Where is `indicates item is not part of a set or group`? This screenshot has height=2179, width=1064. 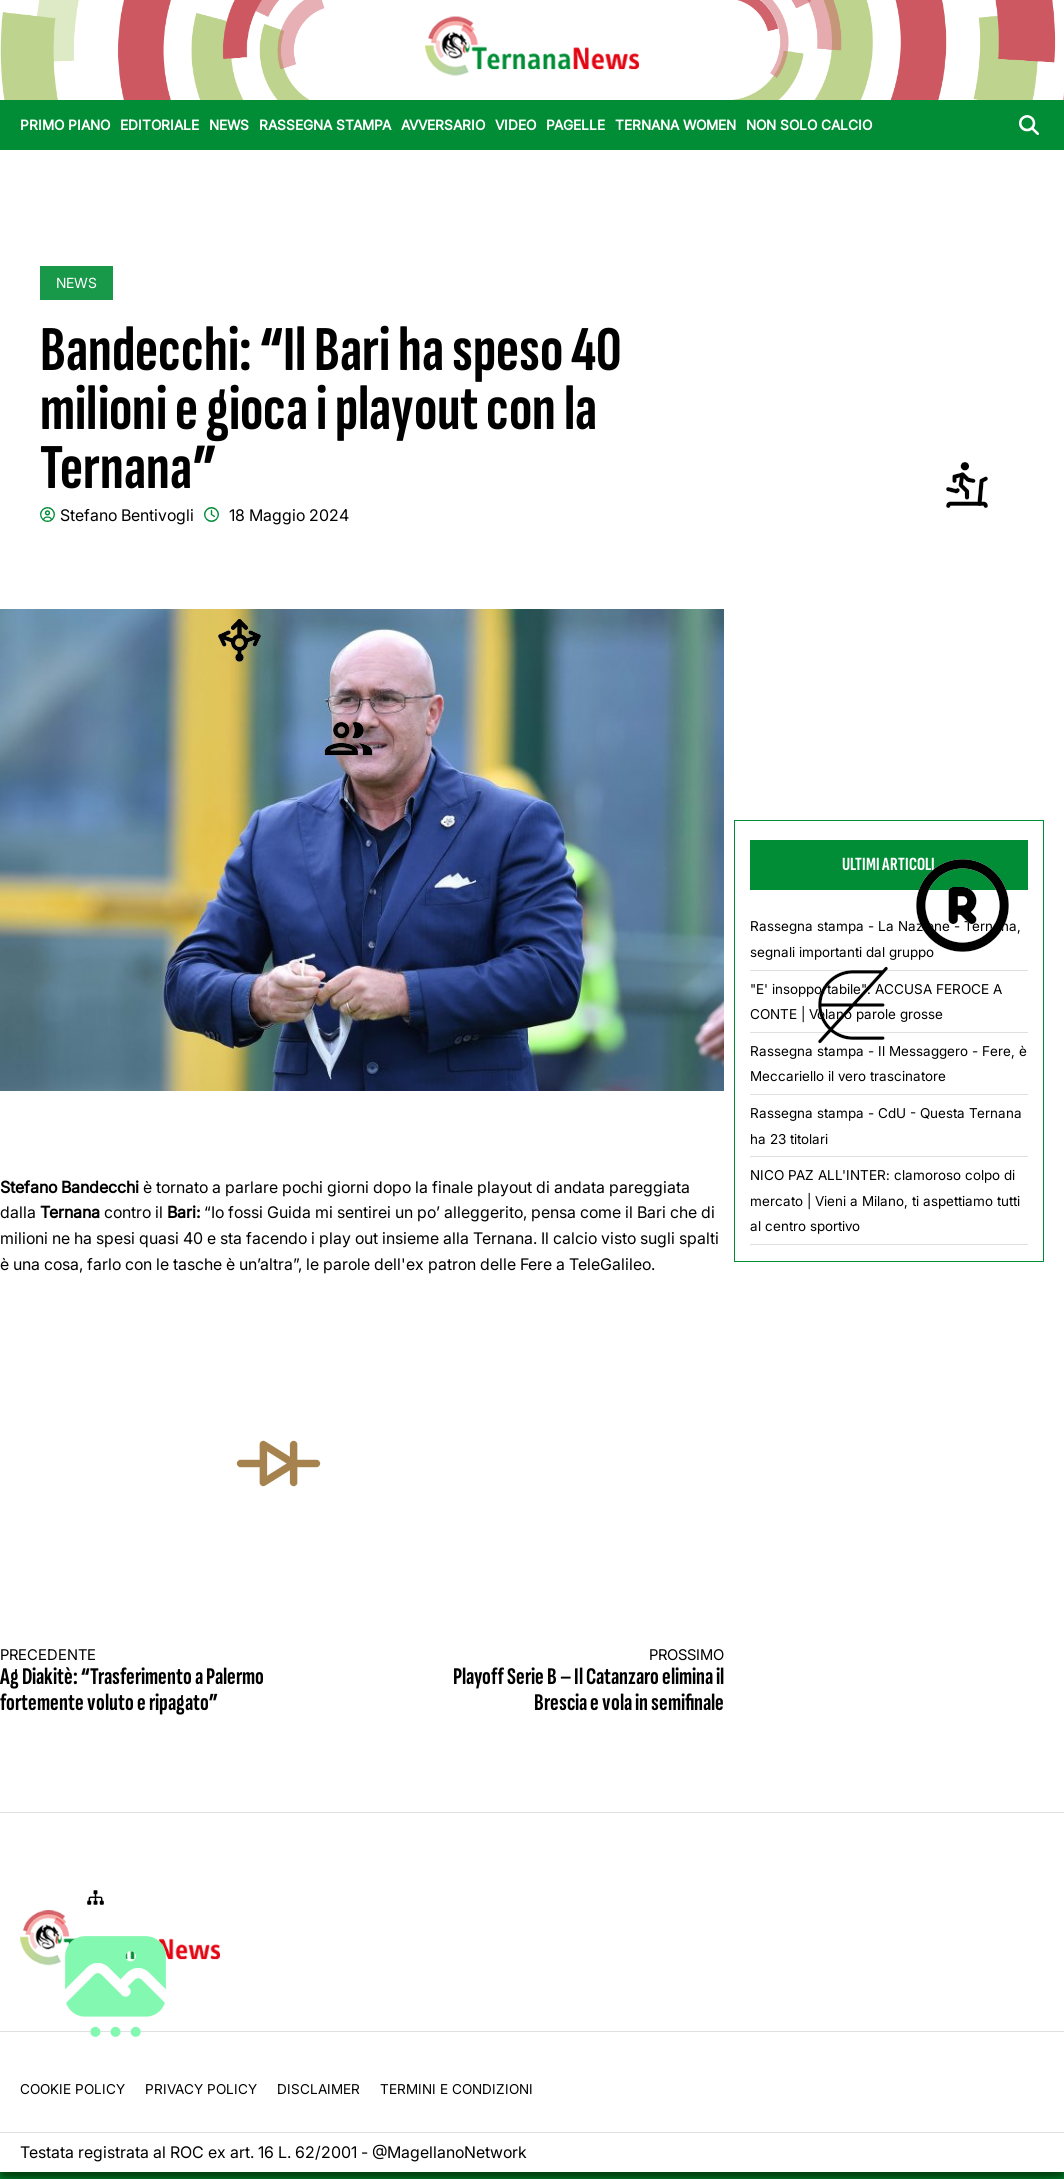 indicates item is not part of a set or group is located at coordinates (853, 1005).